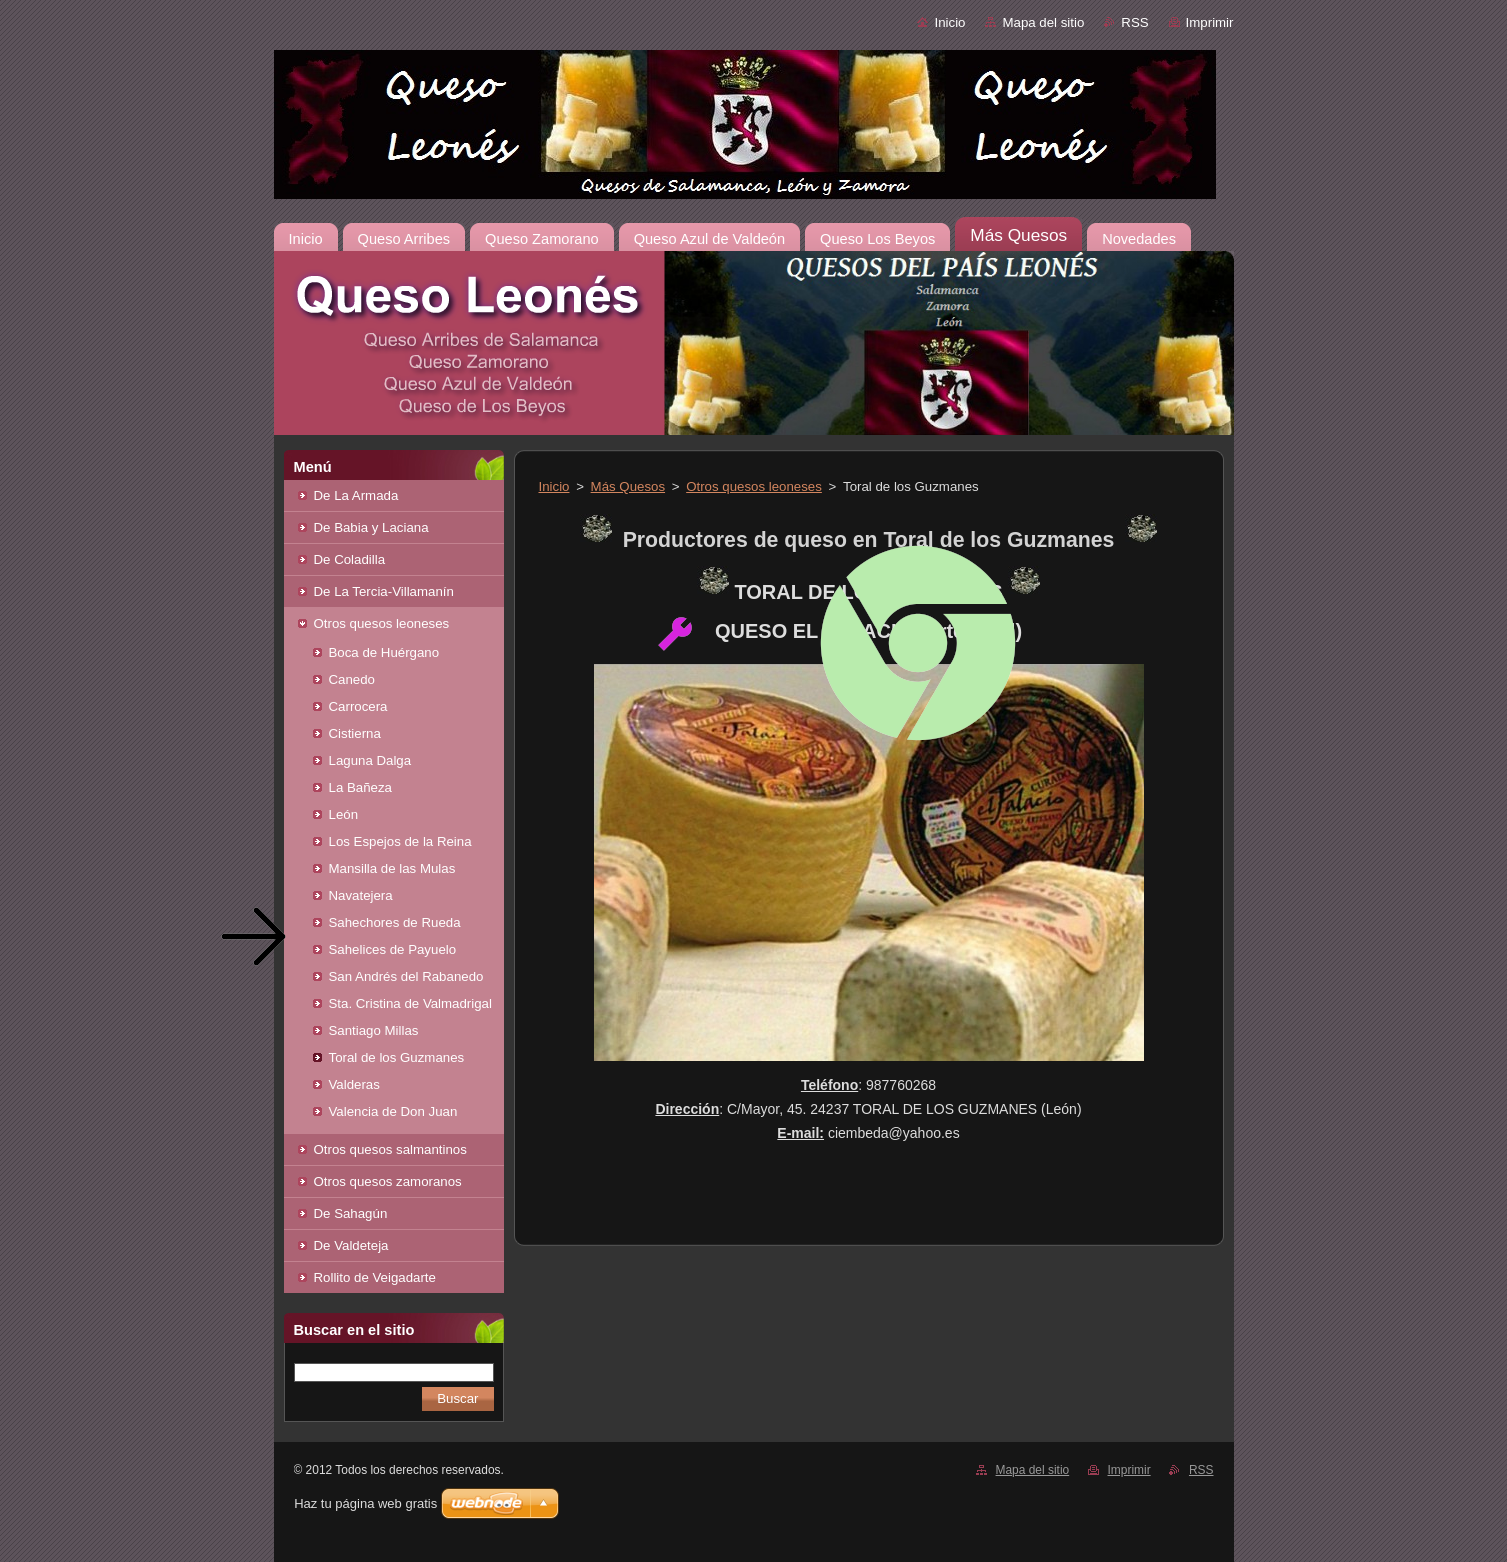 Image resolution: width=1507 pixels, height=1562 pixels. Describe the element at coordinates (253, 936) in the screenshot. I see `navigate to the next item or page` at that location.